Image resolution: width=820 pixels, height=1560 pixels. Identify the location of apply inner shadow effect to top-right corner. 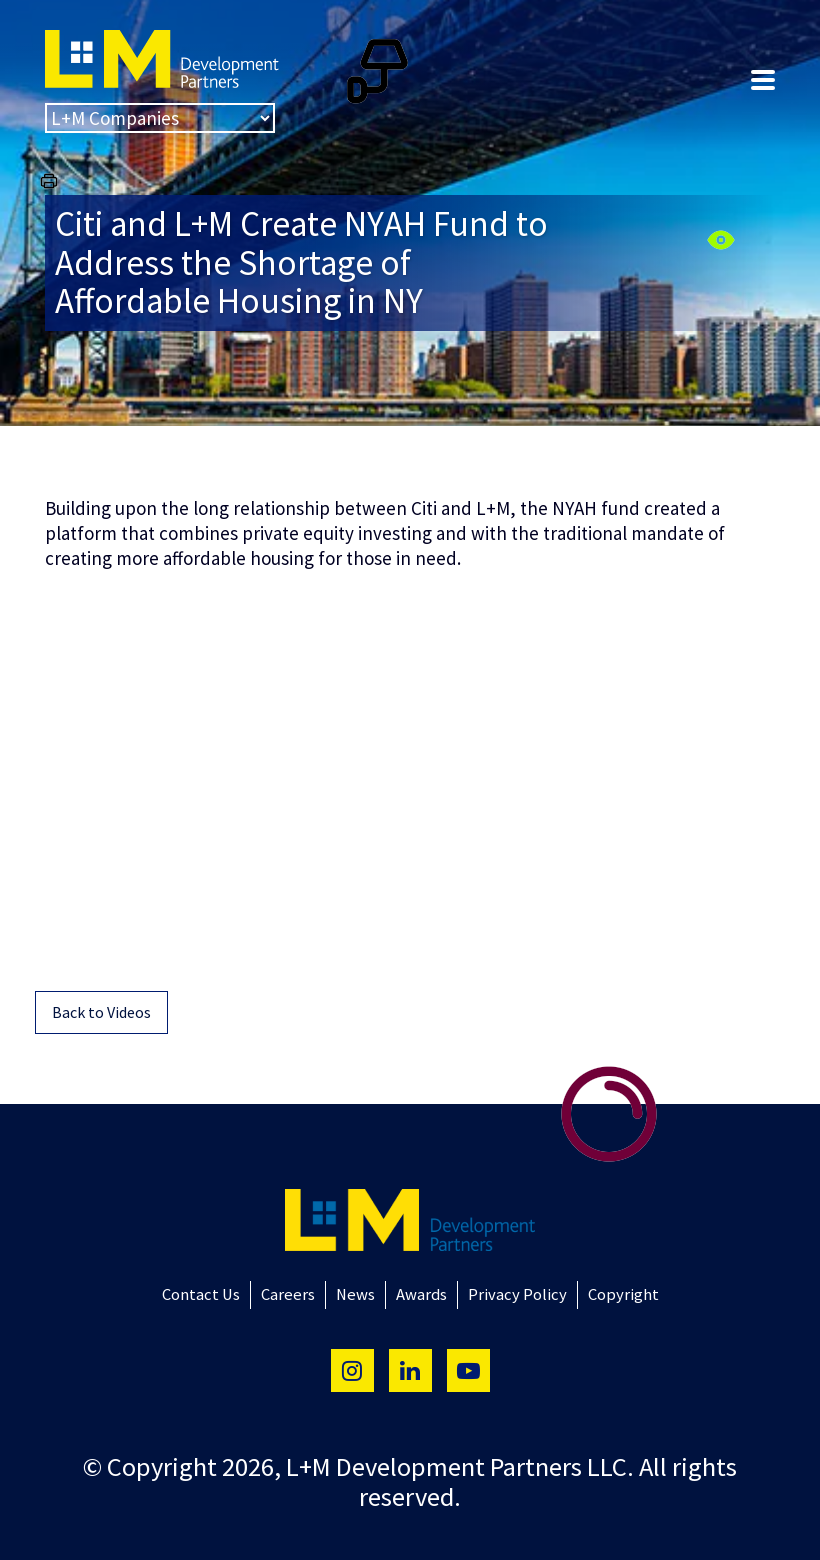
(609, 1114).